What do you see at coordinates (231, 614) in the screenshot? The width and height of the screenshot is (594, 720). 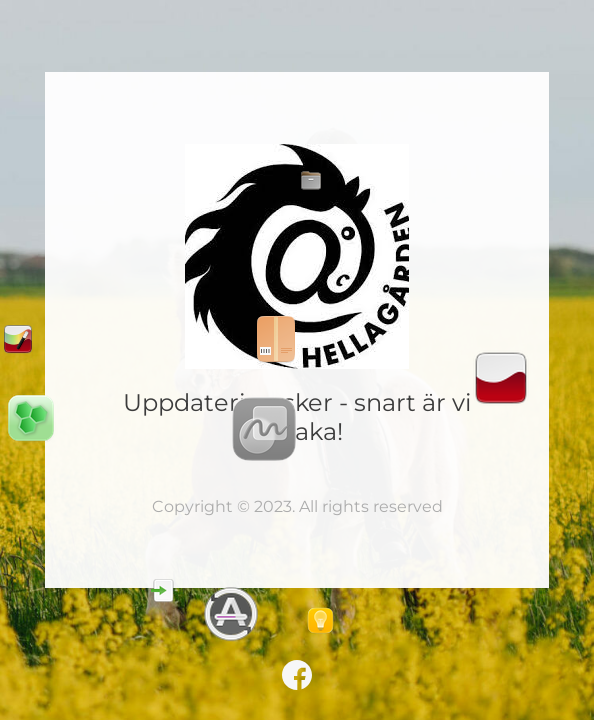 I see `open the software update manager` at bounding box center [231, 614].